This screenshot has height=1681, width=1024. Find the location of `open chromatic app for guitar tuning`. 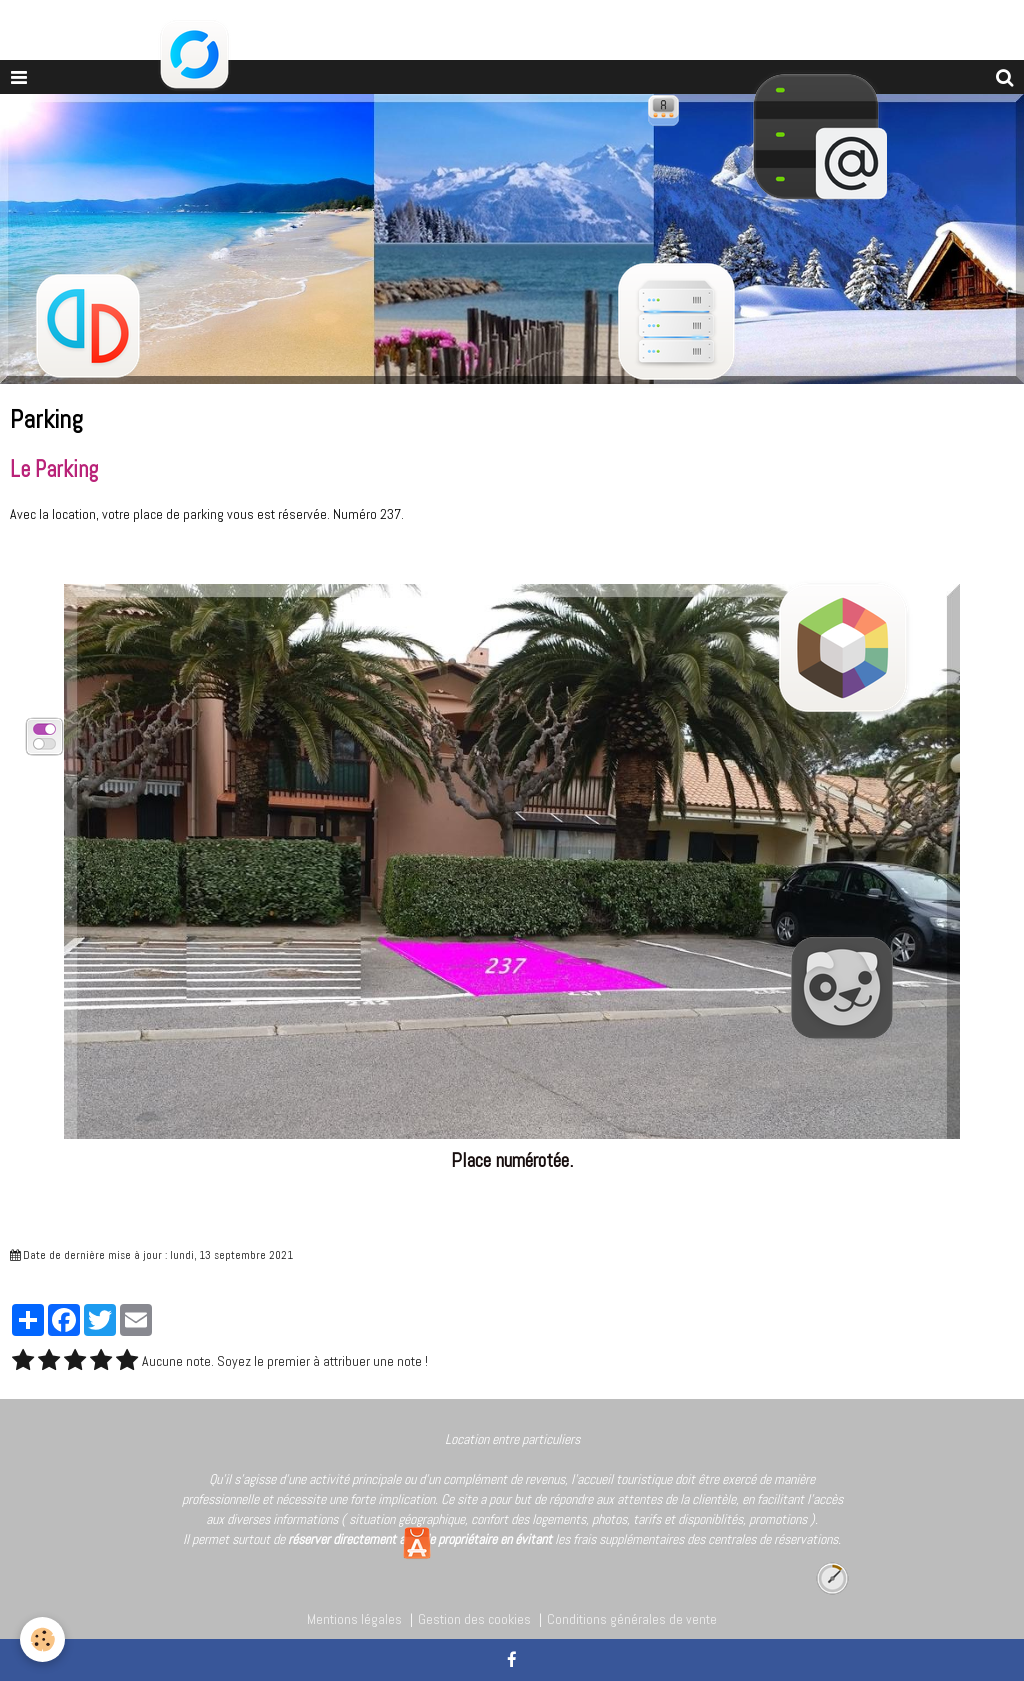

open chromatic app for guitar tuning is located at coordinates (663, 110).